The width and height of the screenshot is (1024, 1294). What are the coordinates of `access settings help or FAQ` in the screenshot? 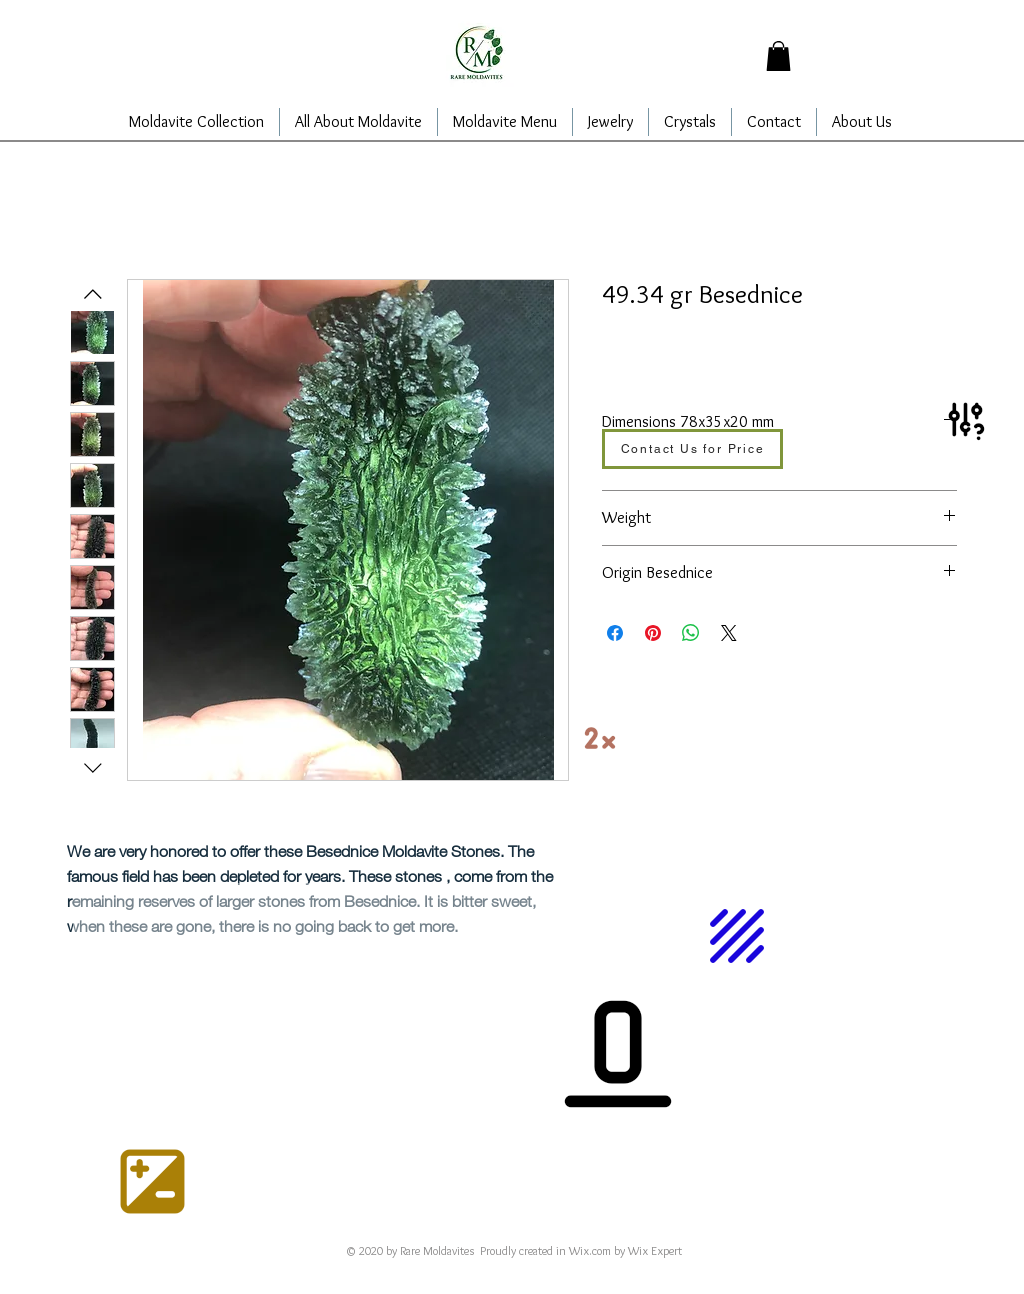 It's located at (965, 419).